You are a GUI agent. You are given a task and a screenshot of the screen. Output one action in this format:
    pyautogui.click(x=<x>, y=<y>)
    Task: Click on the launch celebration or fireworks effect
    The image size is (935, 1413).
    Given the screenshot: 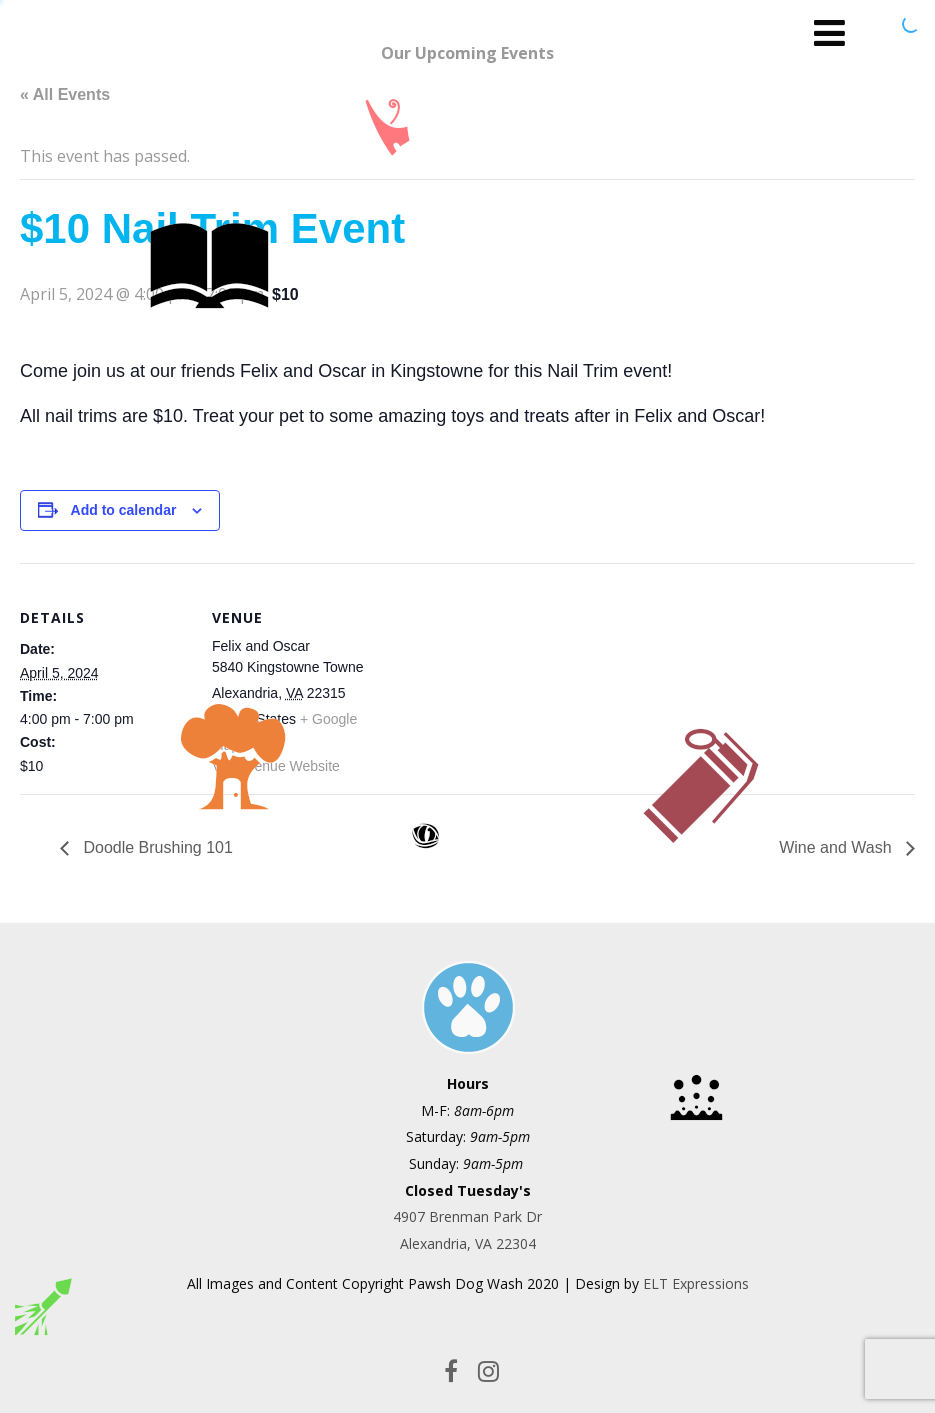 What is the action you would take?
    pyautogui.click(x=44, y=1306)
    